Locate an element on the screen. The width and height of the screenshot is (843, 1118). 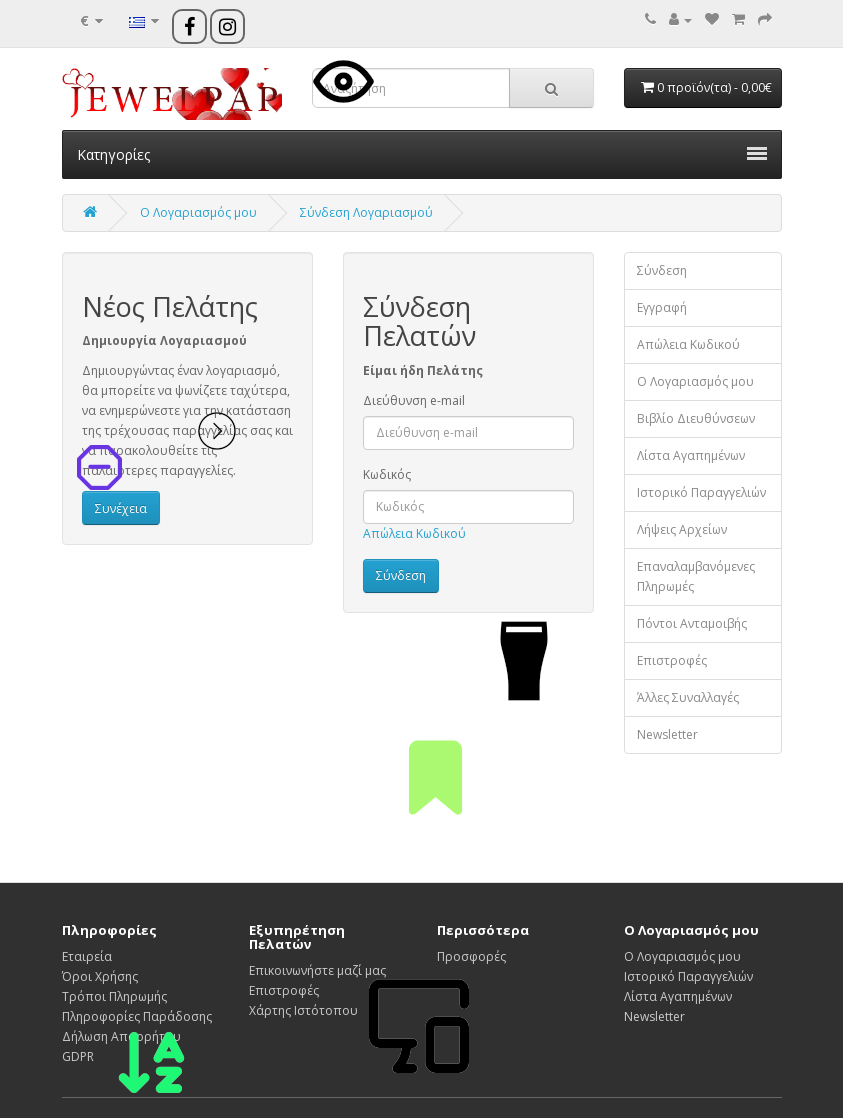
sort items alphabetically from A to Z is located at coordinates (151, 1062).